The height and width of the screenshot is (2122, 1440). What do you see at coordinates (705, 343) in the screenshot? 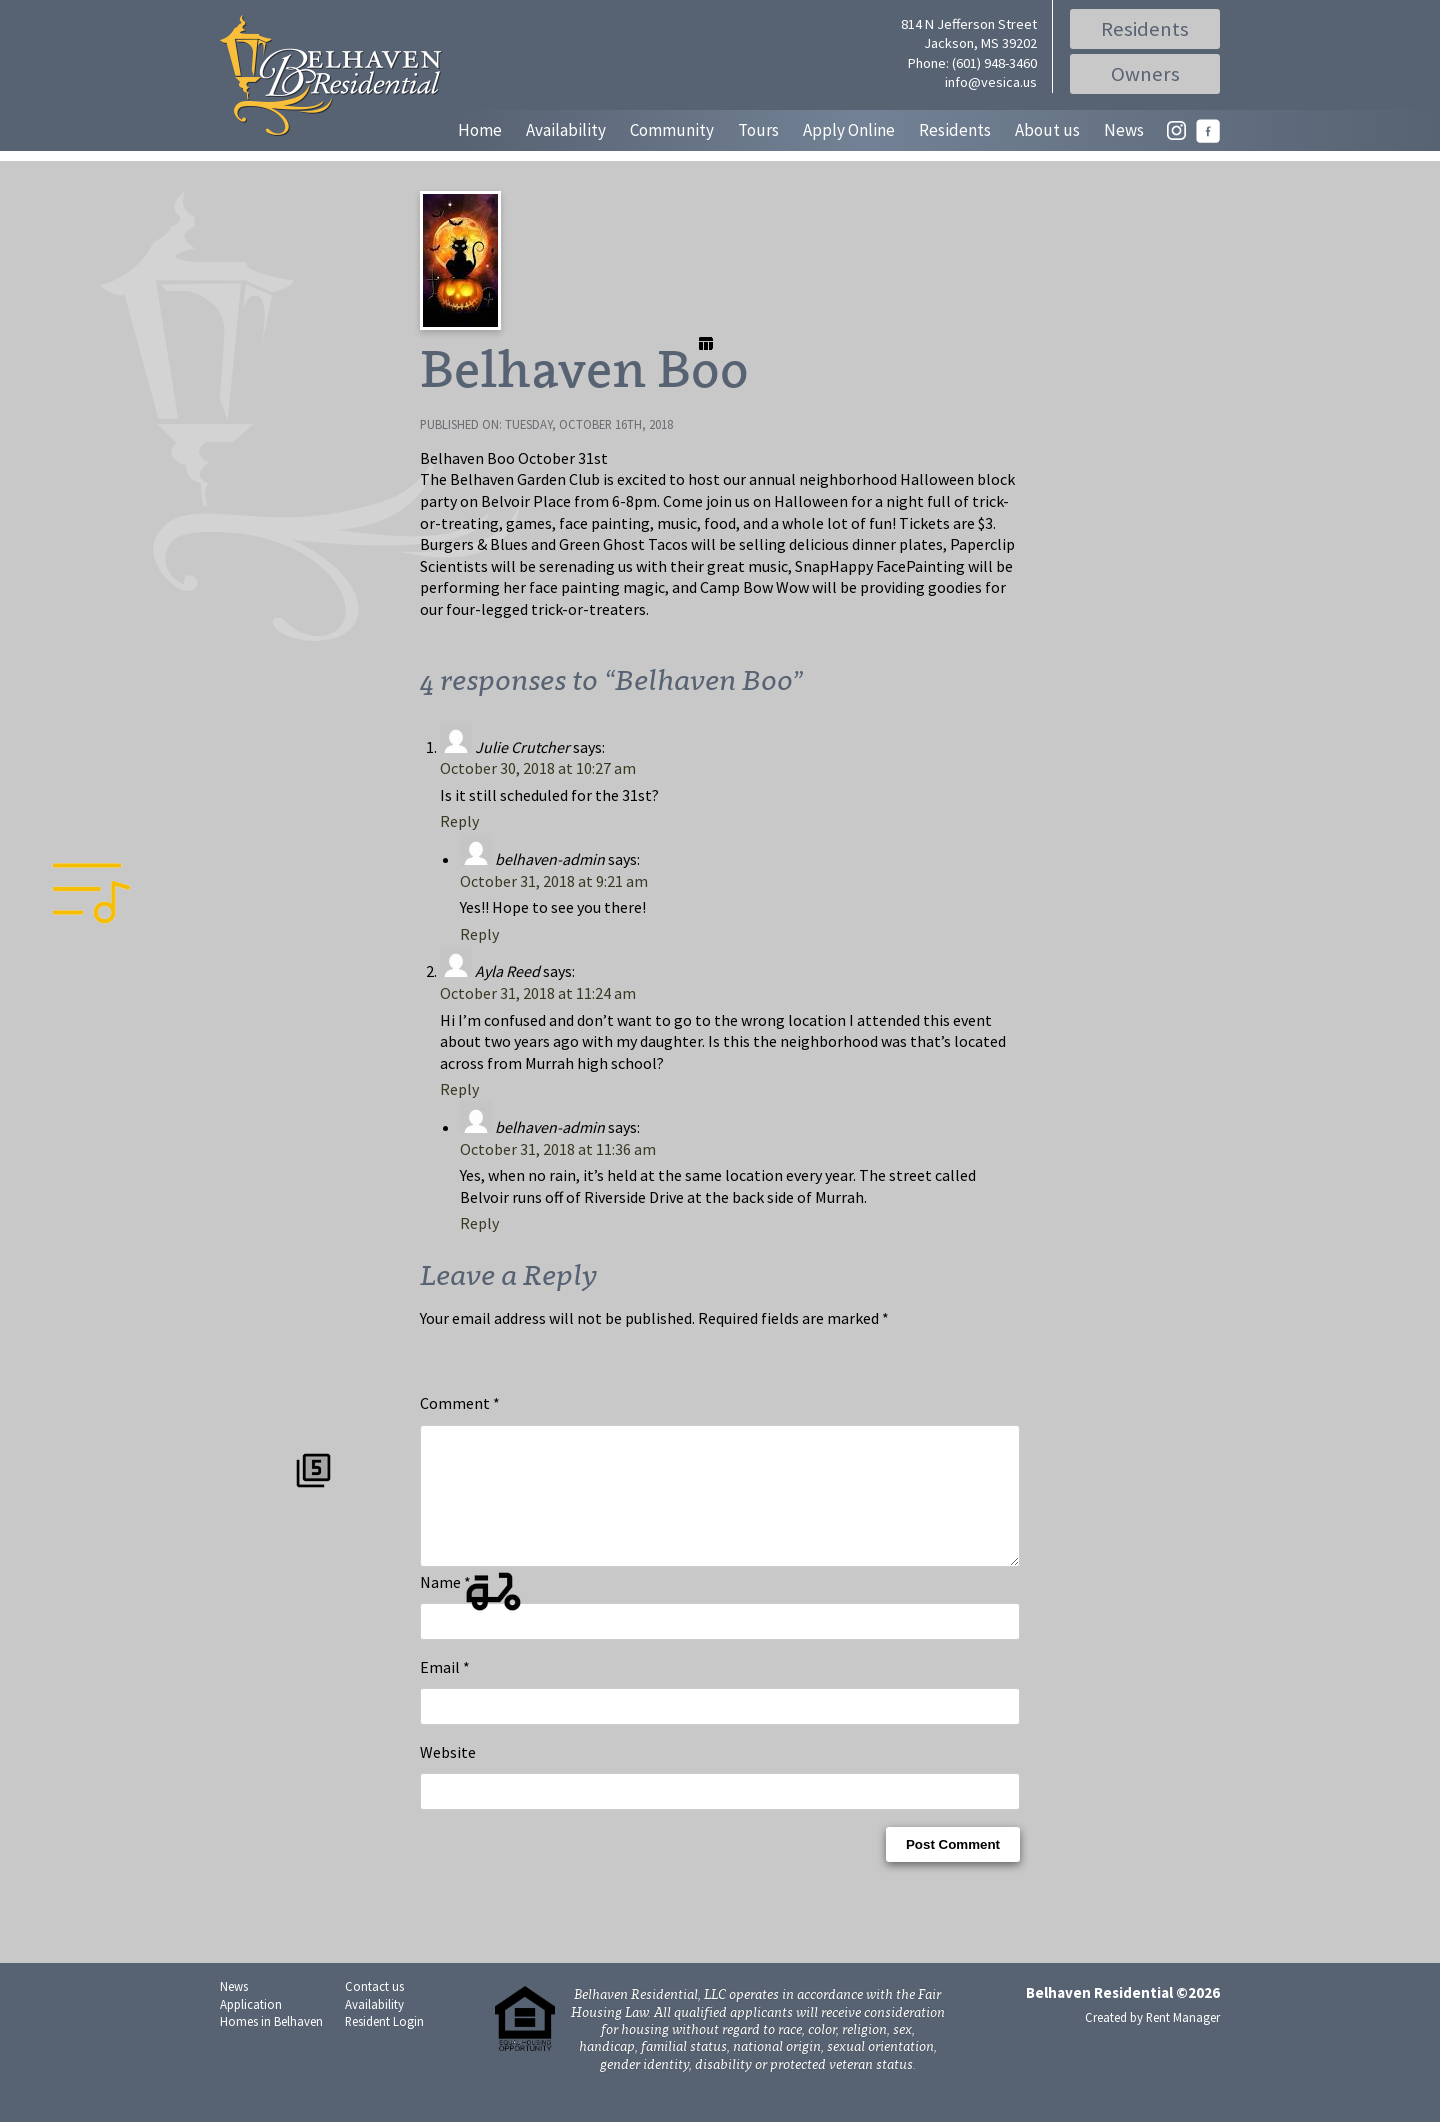
I see `view data in table format` at bounding box center [705, 343].